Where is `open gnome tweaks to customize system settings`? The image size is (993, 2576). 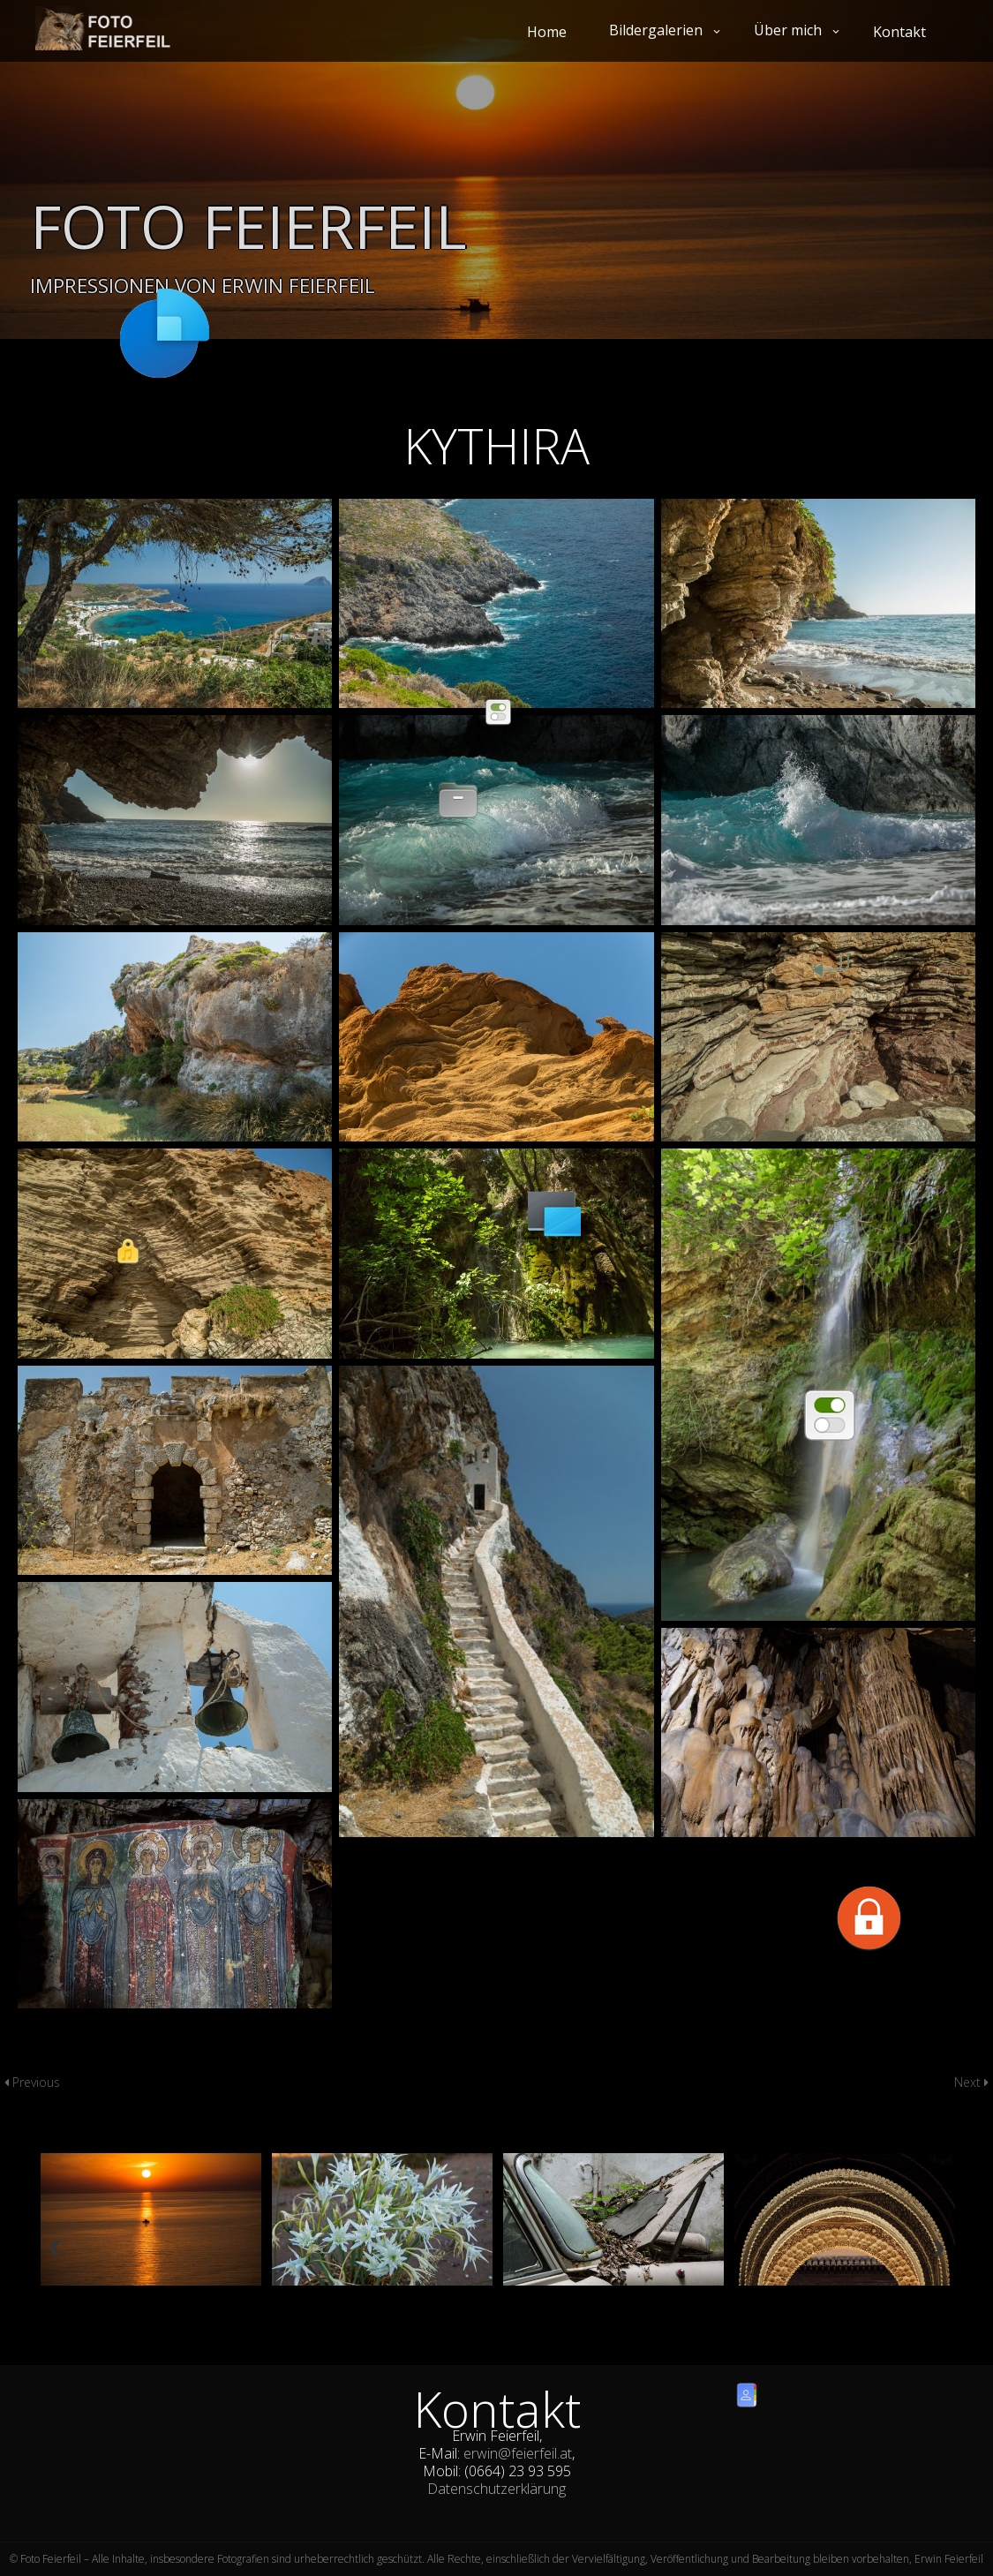 open gnome tweaks to customize system settings is located at coordinates (498, 712).